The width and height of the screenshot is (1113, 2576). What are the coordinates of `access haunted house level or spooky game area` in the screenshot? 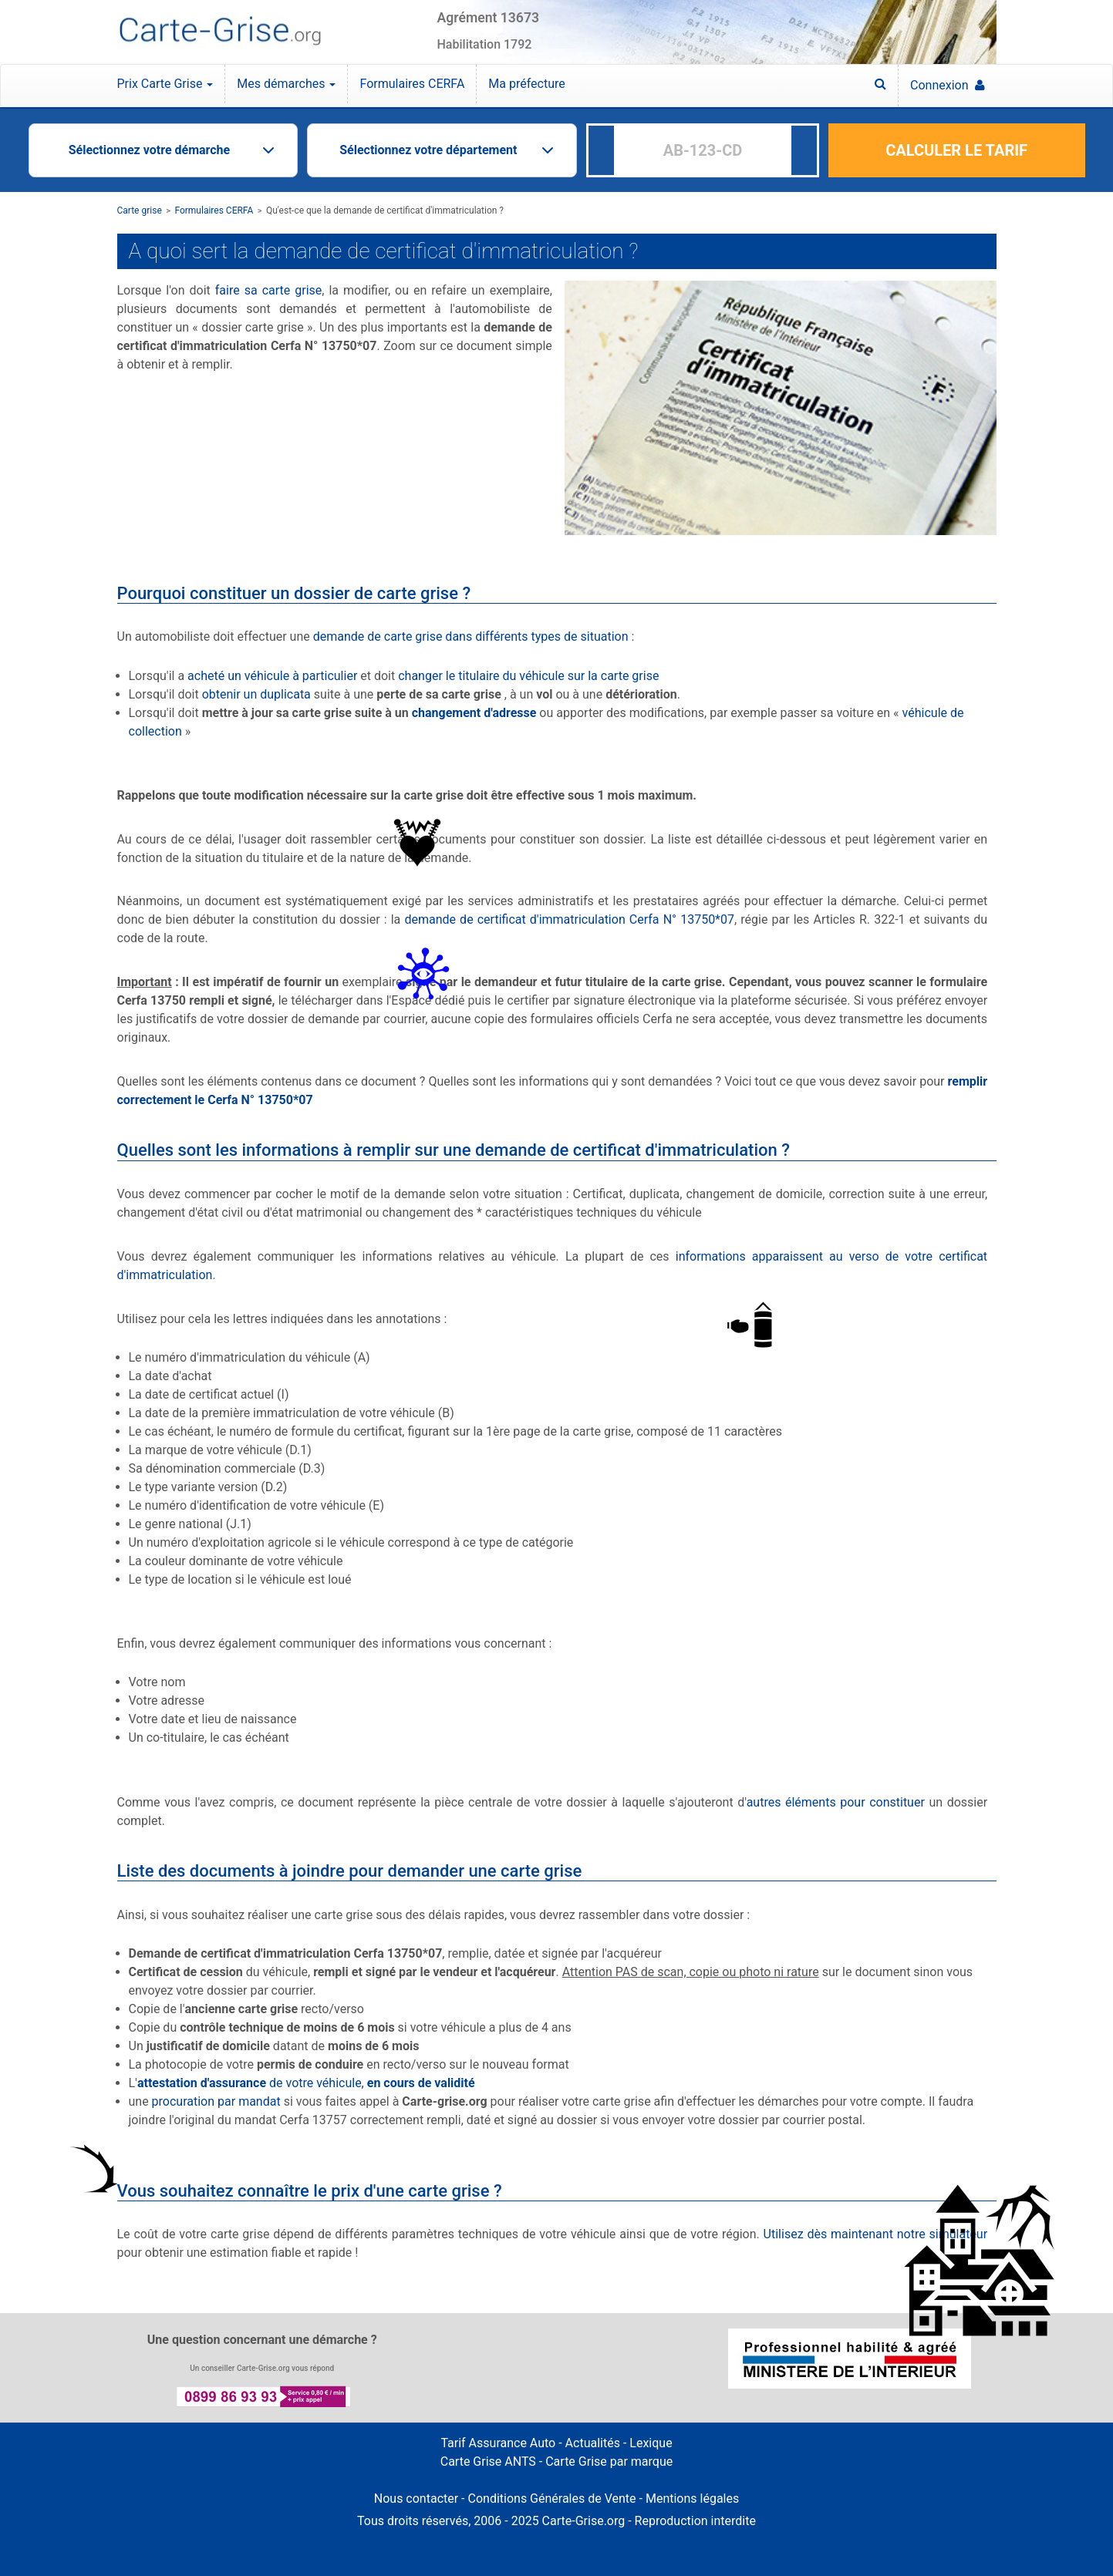 It's located at (979, 2260).